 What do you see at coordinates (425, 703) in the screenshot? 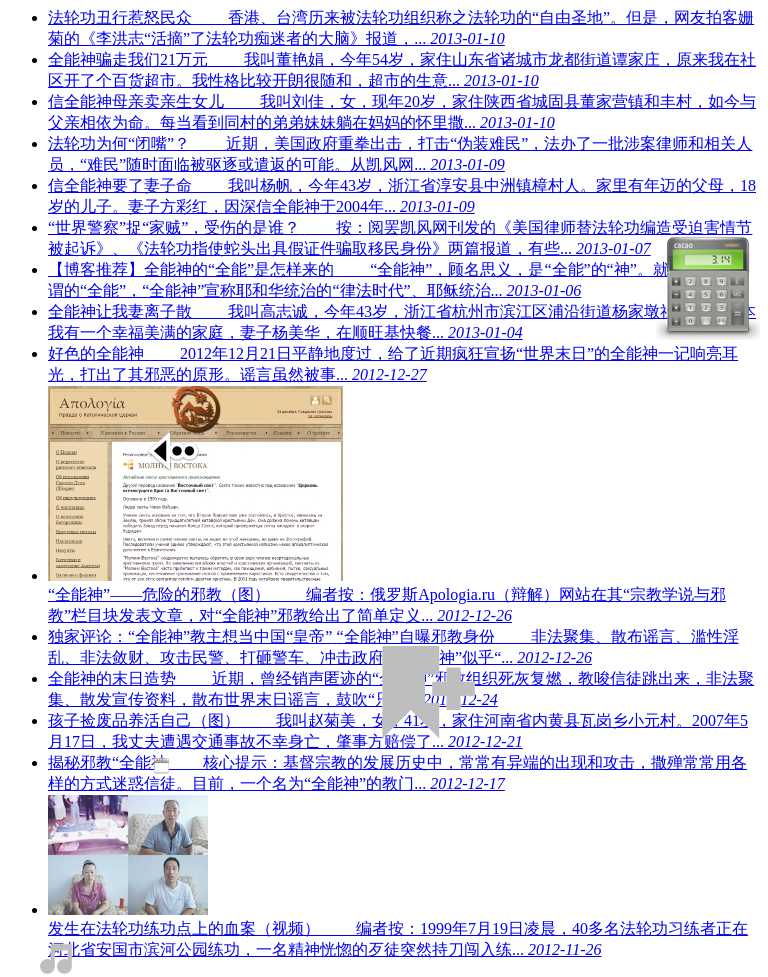
I see `add a new bookmark` at bounding box center [425, 703].